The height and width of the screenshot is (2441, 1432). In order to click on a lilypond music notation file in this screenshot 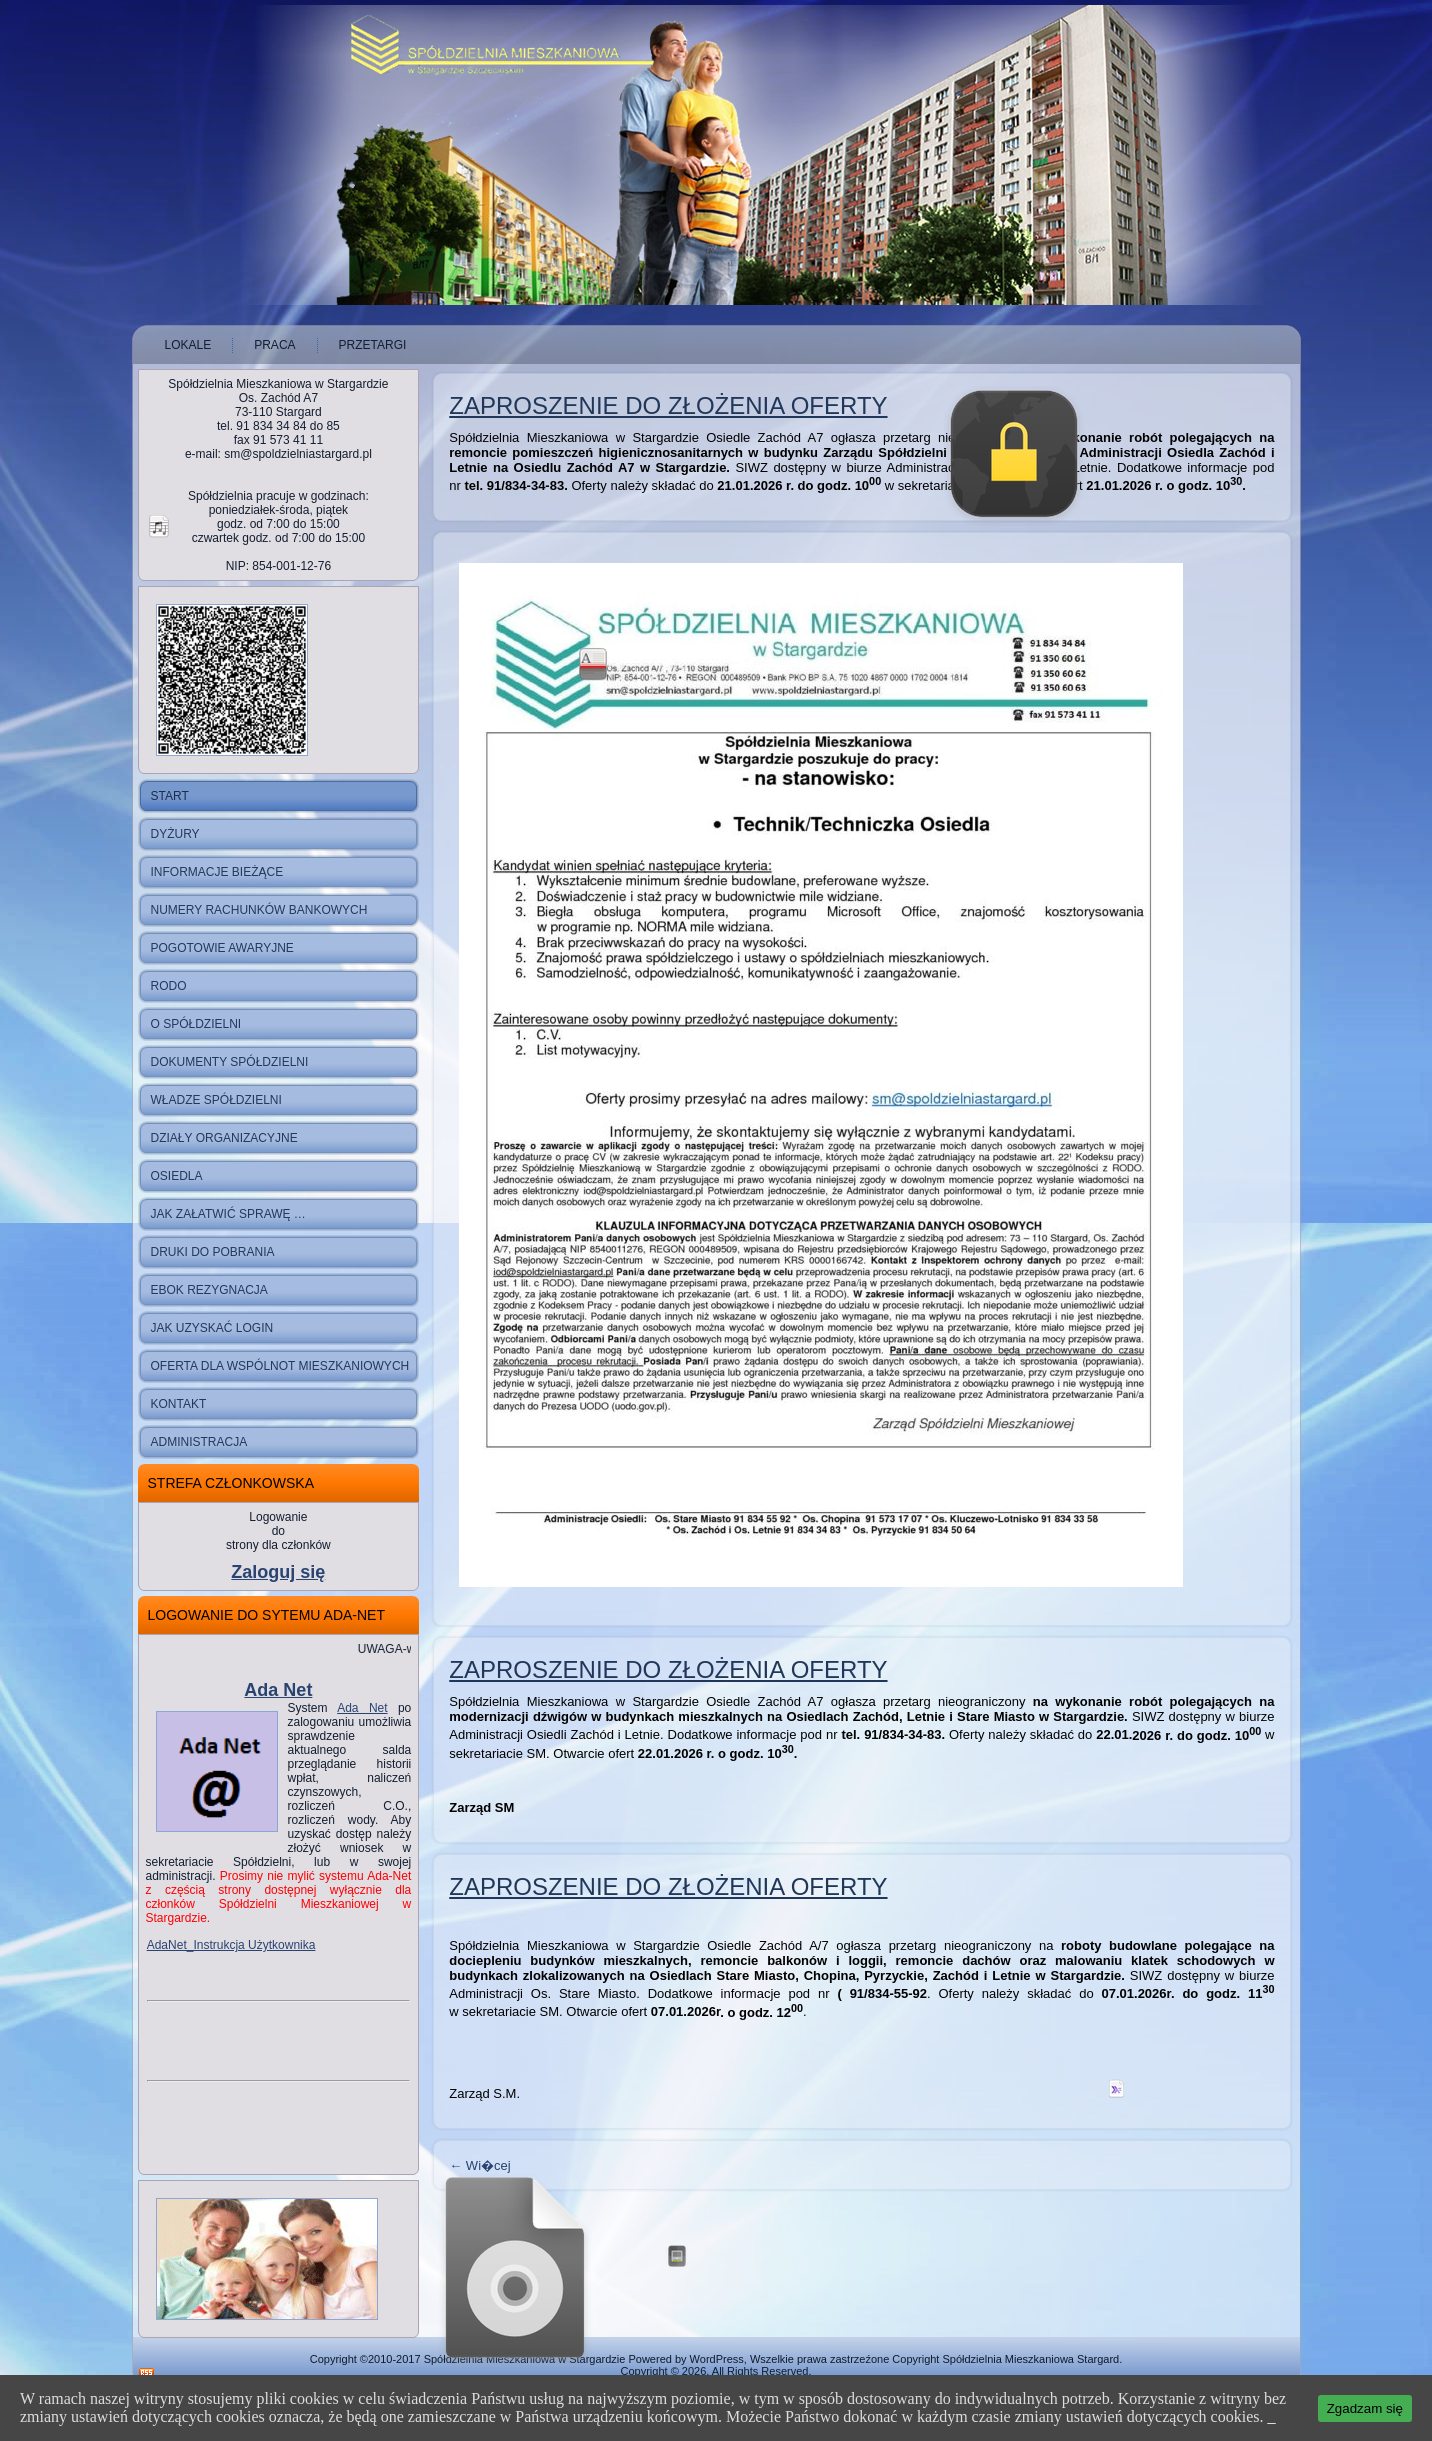, I will do `click(159, 526)`.